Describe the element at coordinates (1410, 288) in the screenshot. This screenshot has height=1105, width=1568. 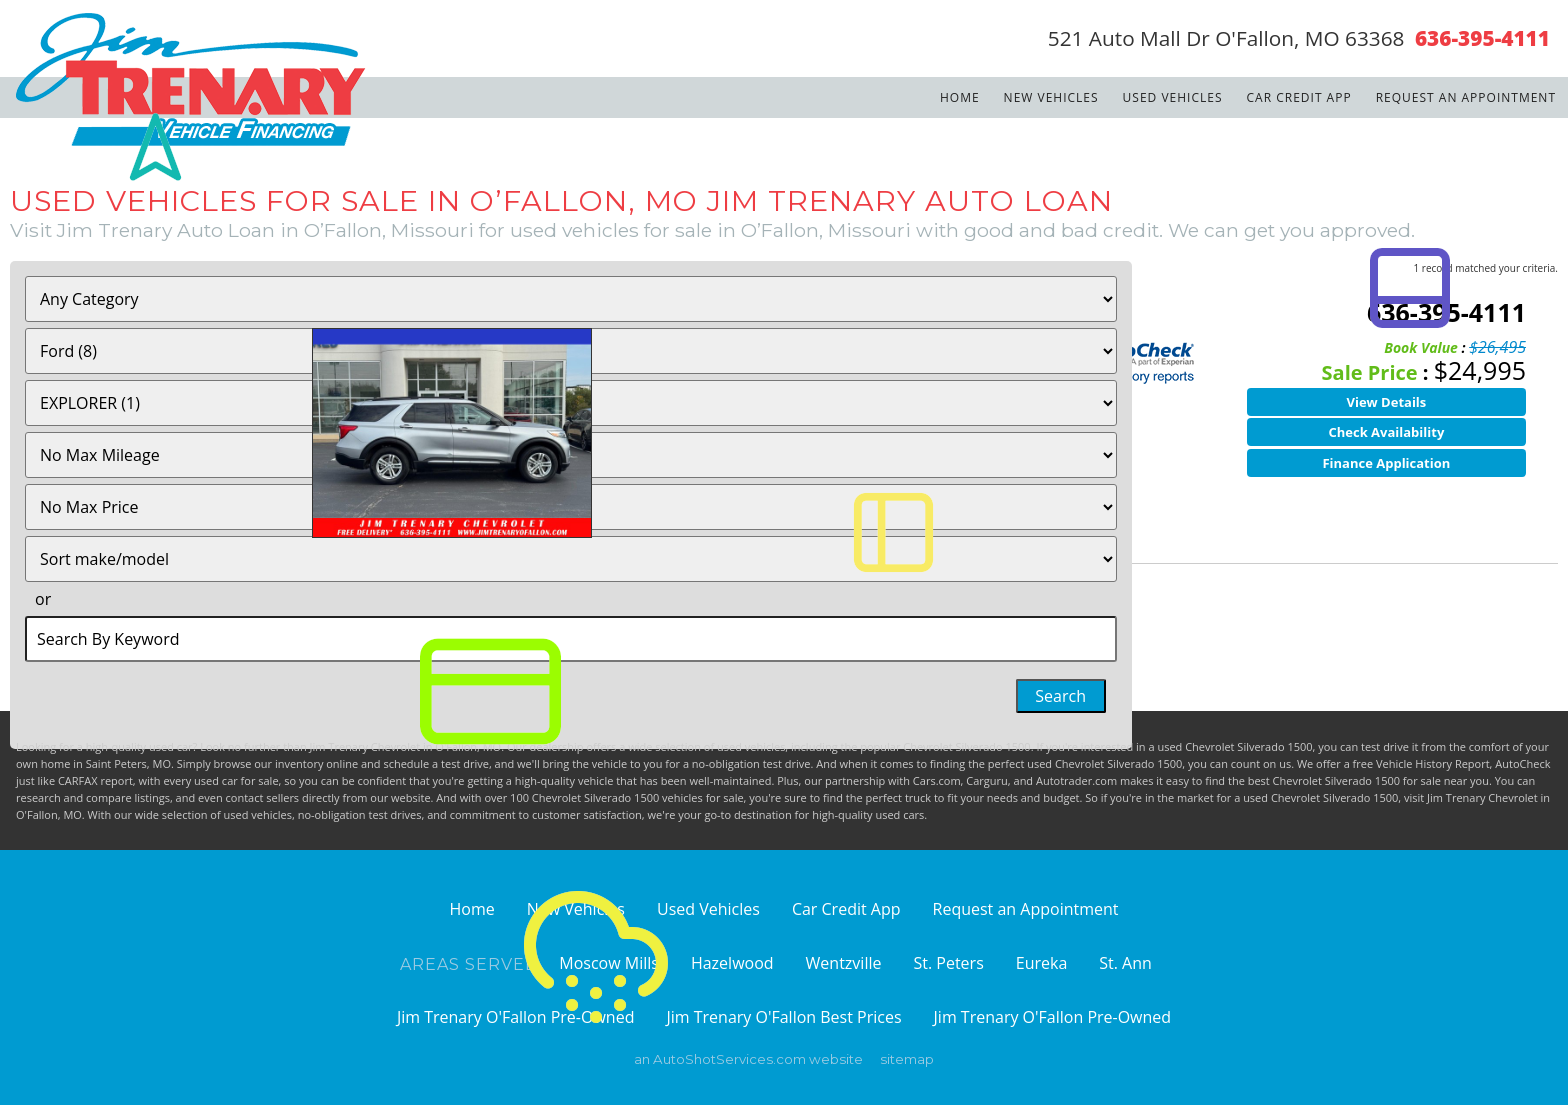
I see `toggle bottom panel visibility` at that location.